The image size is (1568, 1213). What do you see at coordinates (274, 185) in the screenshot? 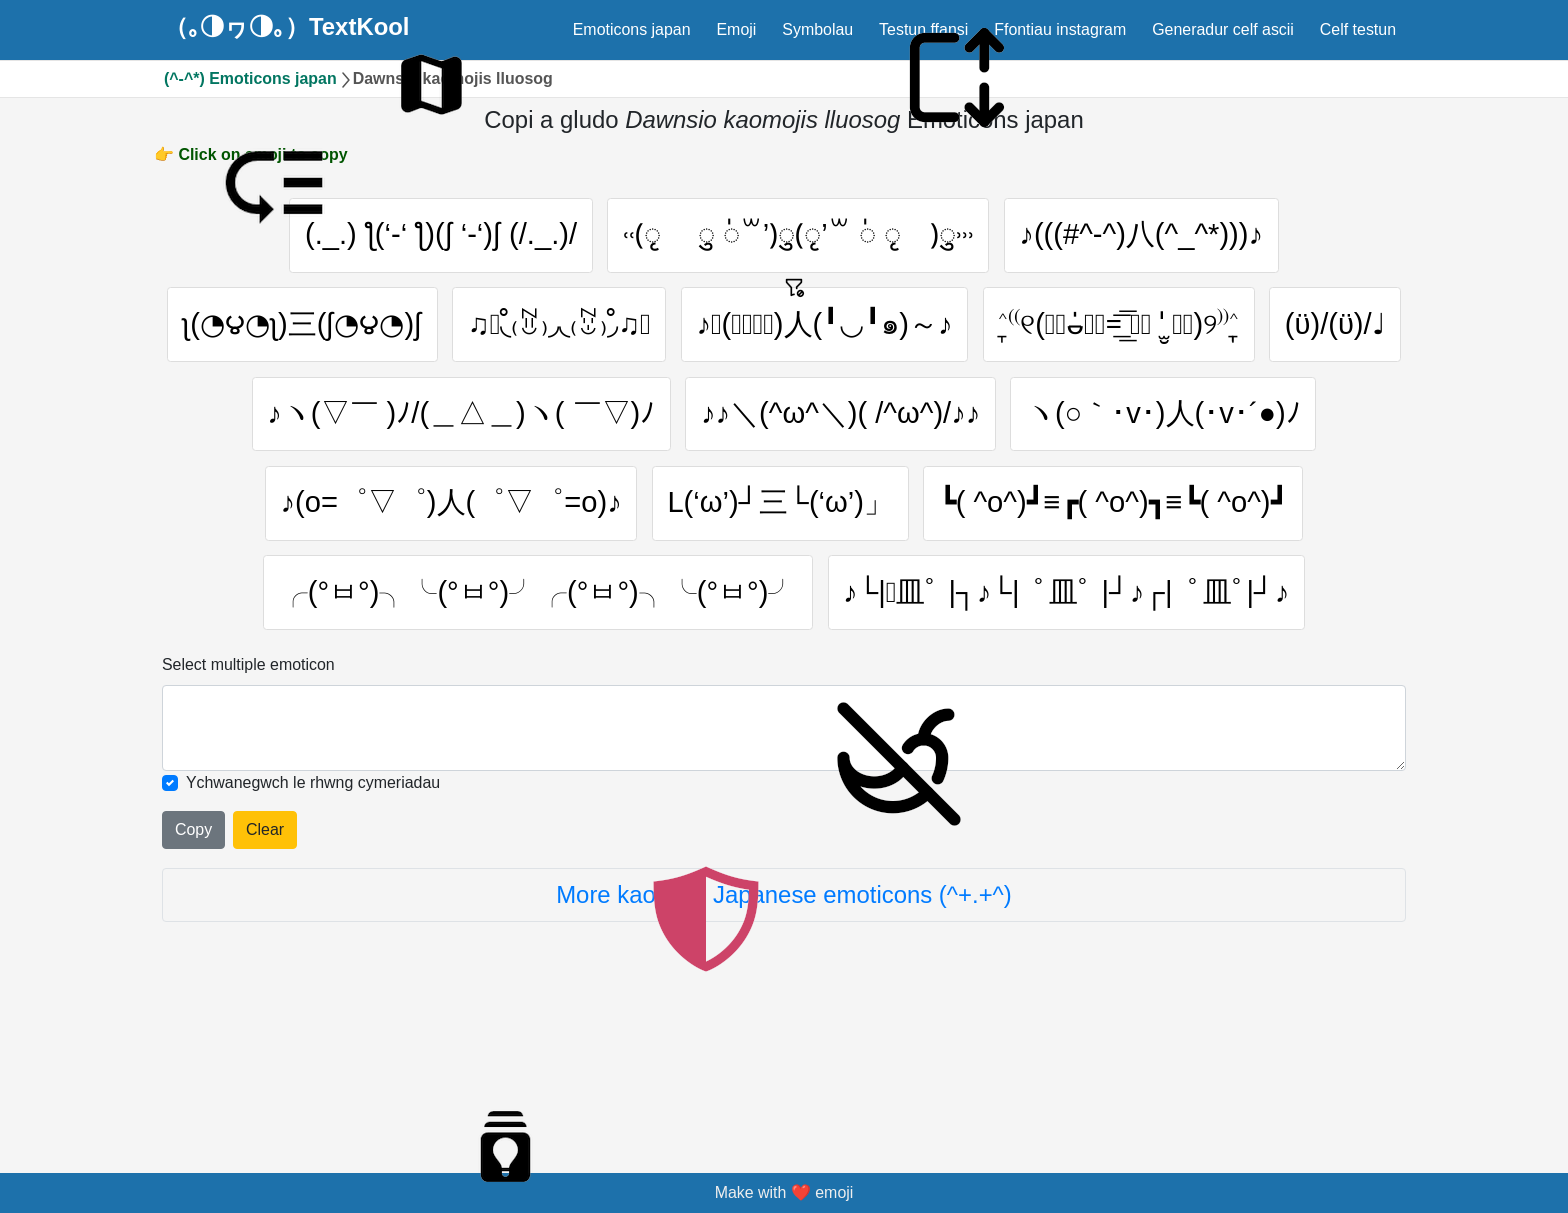
I see `move item to lower priority in a list` at bounding box center [274, 185].